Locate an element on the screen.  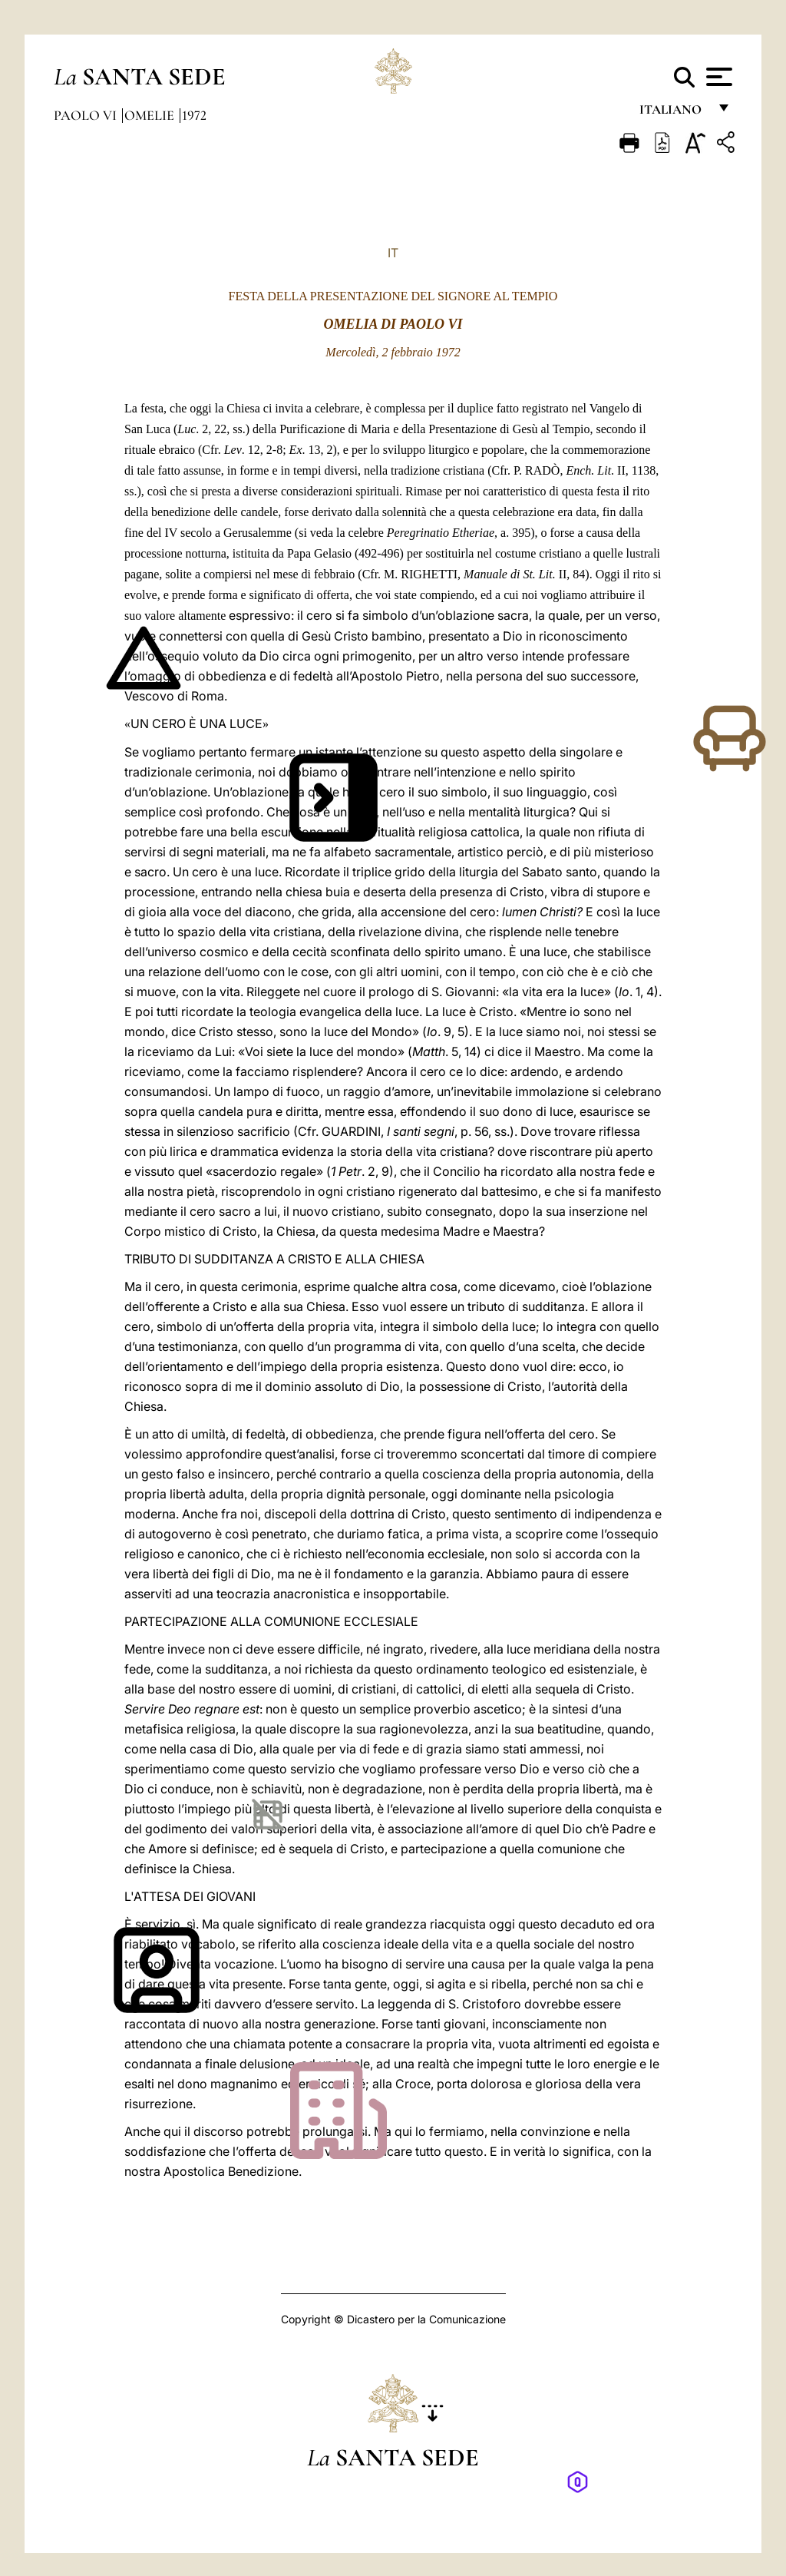
collapse the right sidebar panel is located at coordinates (333, 797).